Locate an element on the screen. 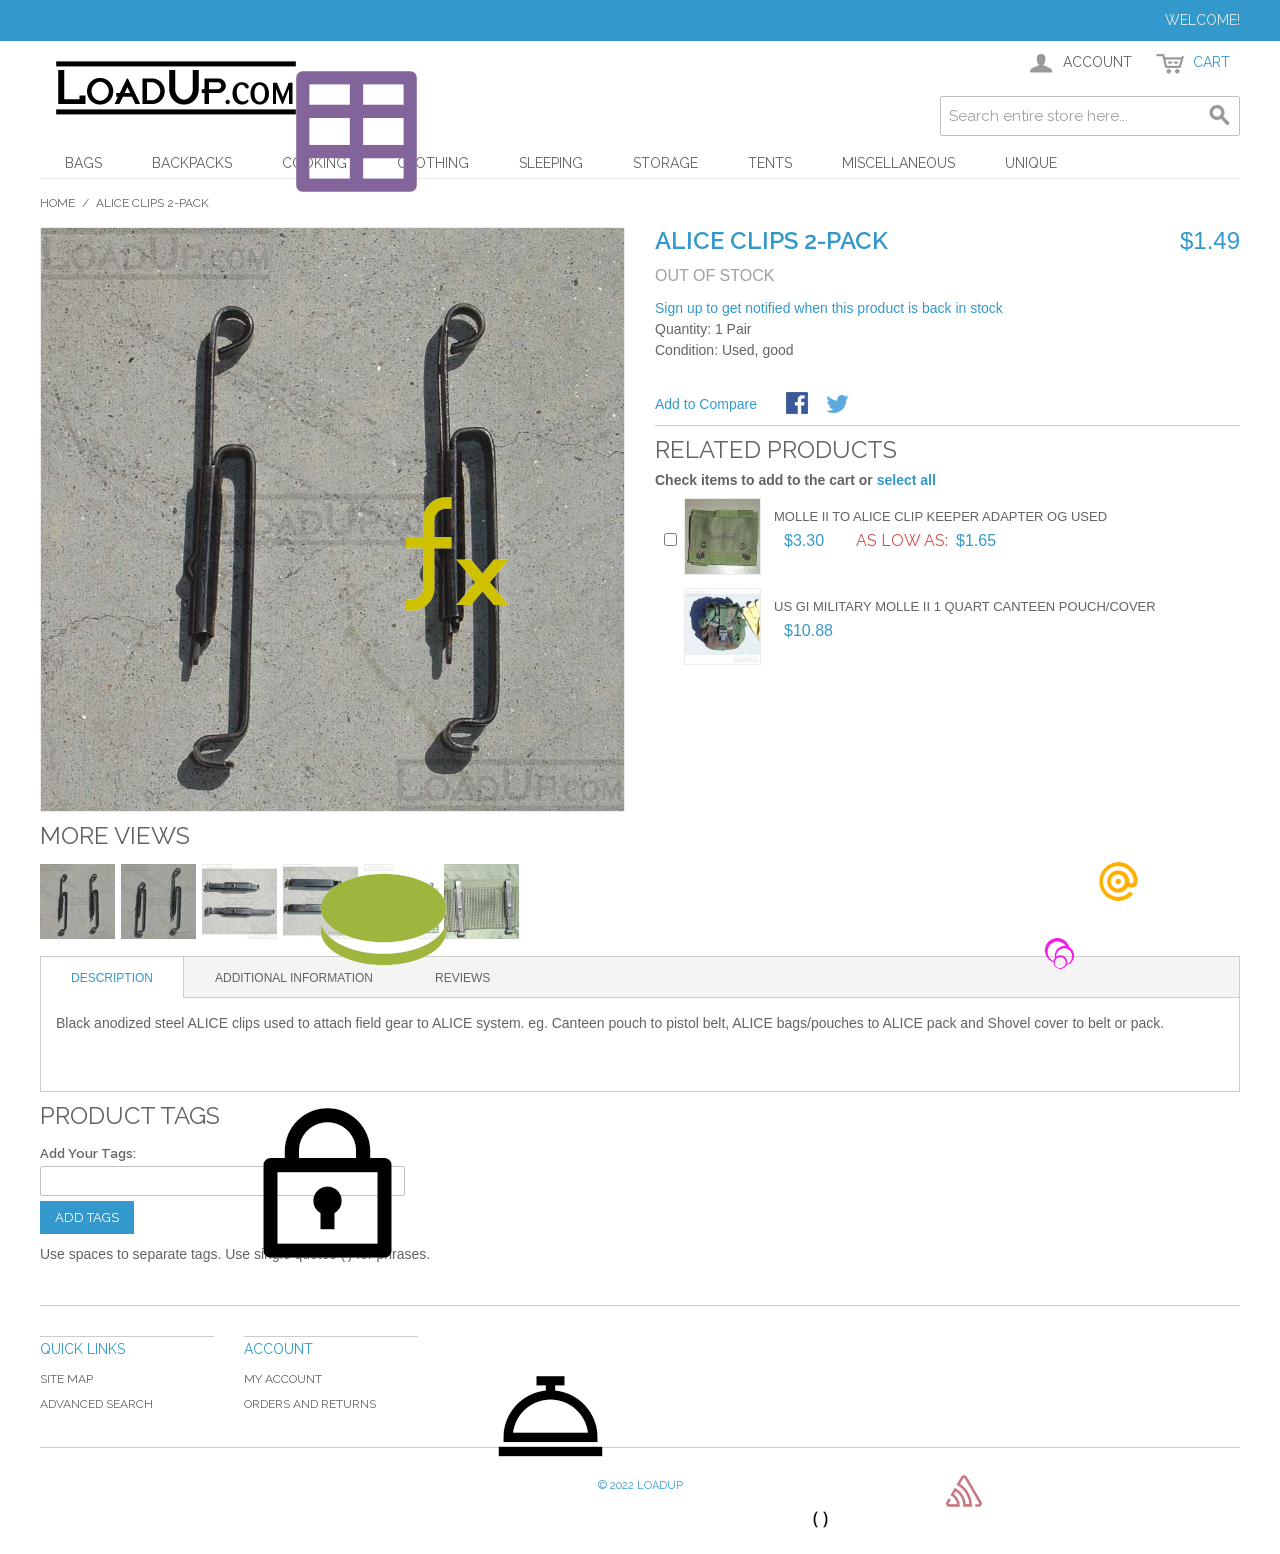 The height and width of the screenshot is (1554, 1280). insert a mathematical formula or equation is located at coordinates (457, 554).